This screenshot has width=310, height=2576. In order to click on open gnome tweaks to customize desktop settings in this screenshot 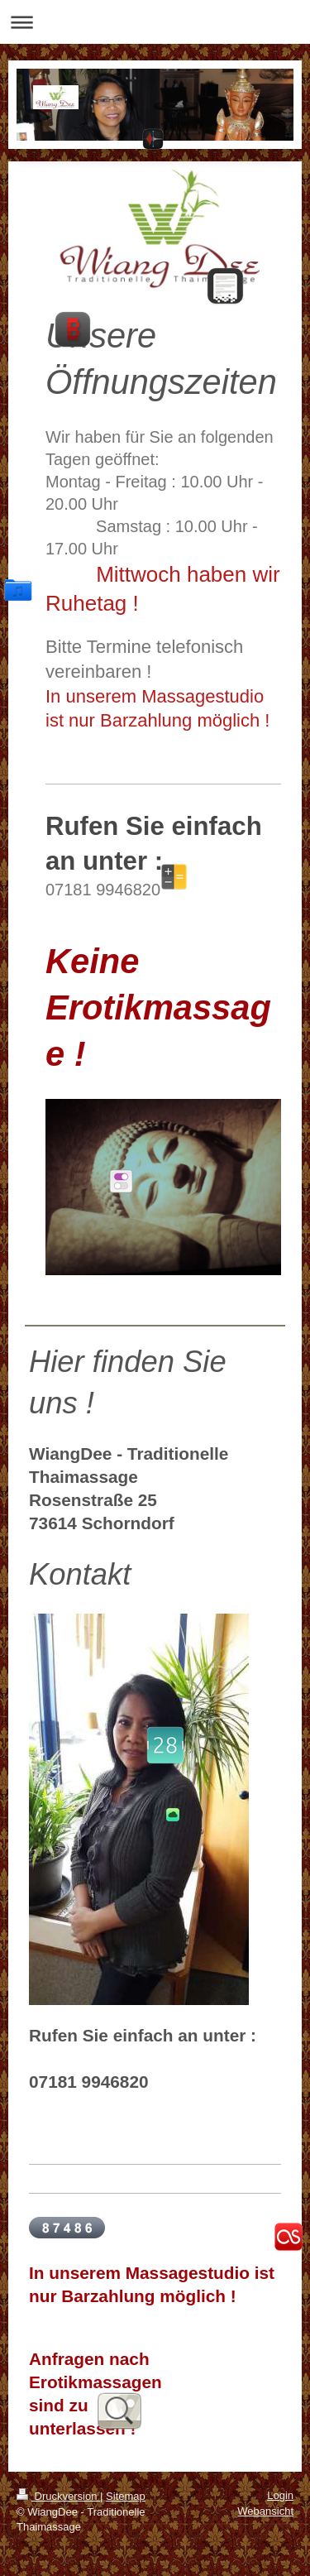, I will do `click(121, 1181)`.